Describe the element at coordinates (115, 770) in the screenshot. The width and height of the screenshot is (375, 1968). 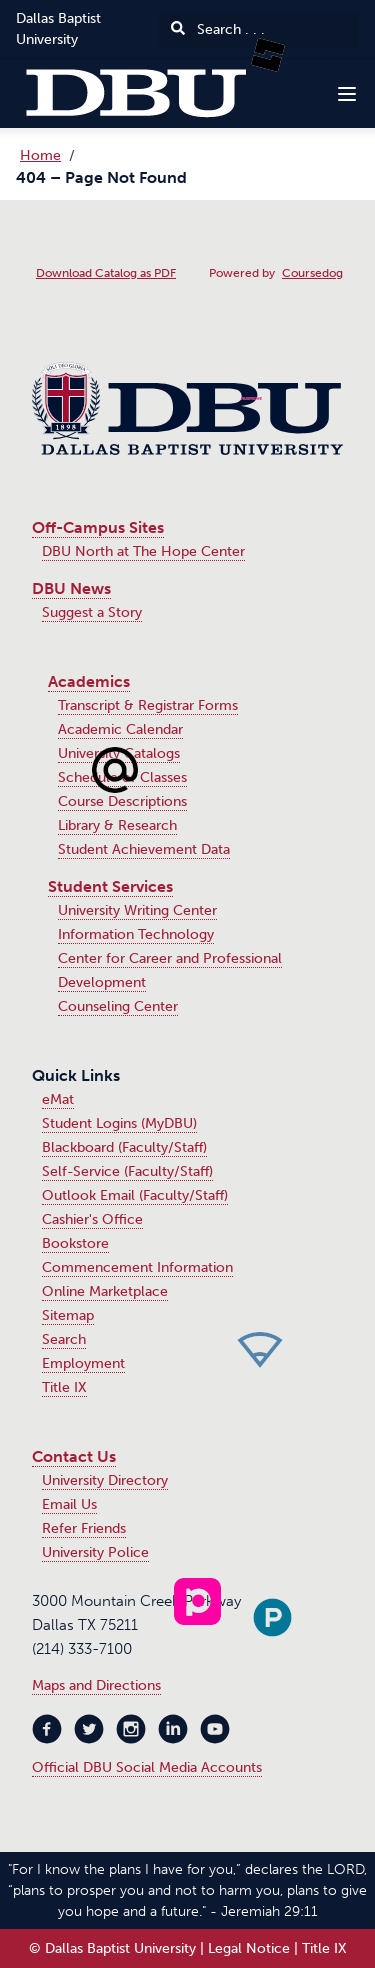
I see `open mail.ru email service` at that location.